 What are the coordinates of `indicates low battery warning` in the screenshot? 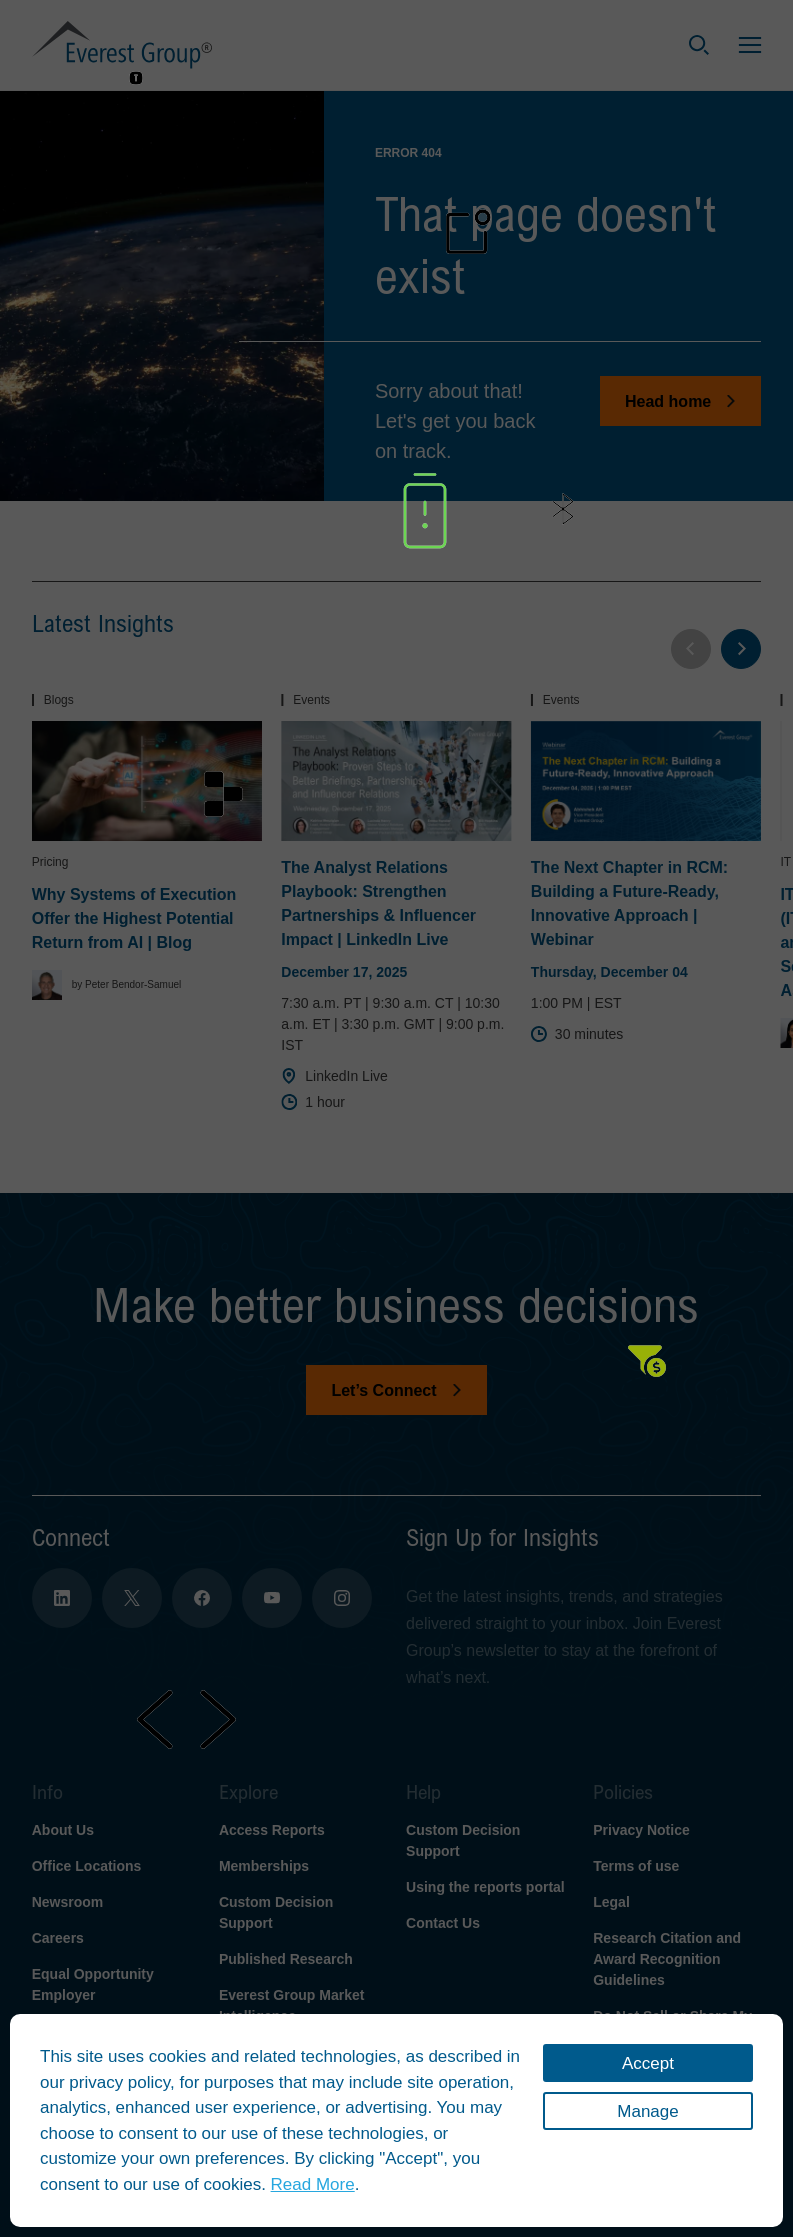 It's located at (425, 512).